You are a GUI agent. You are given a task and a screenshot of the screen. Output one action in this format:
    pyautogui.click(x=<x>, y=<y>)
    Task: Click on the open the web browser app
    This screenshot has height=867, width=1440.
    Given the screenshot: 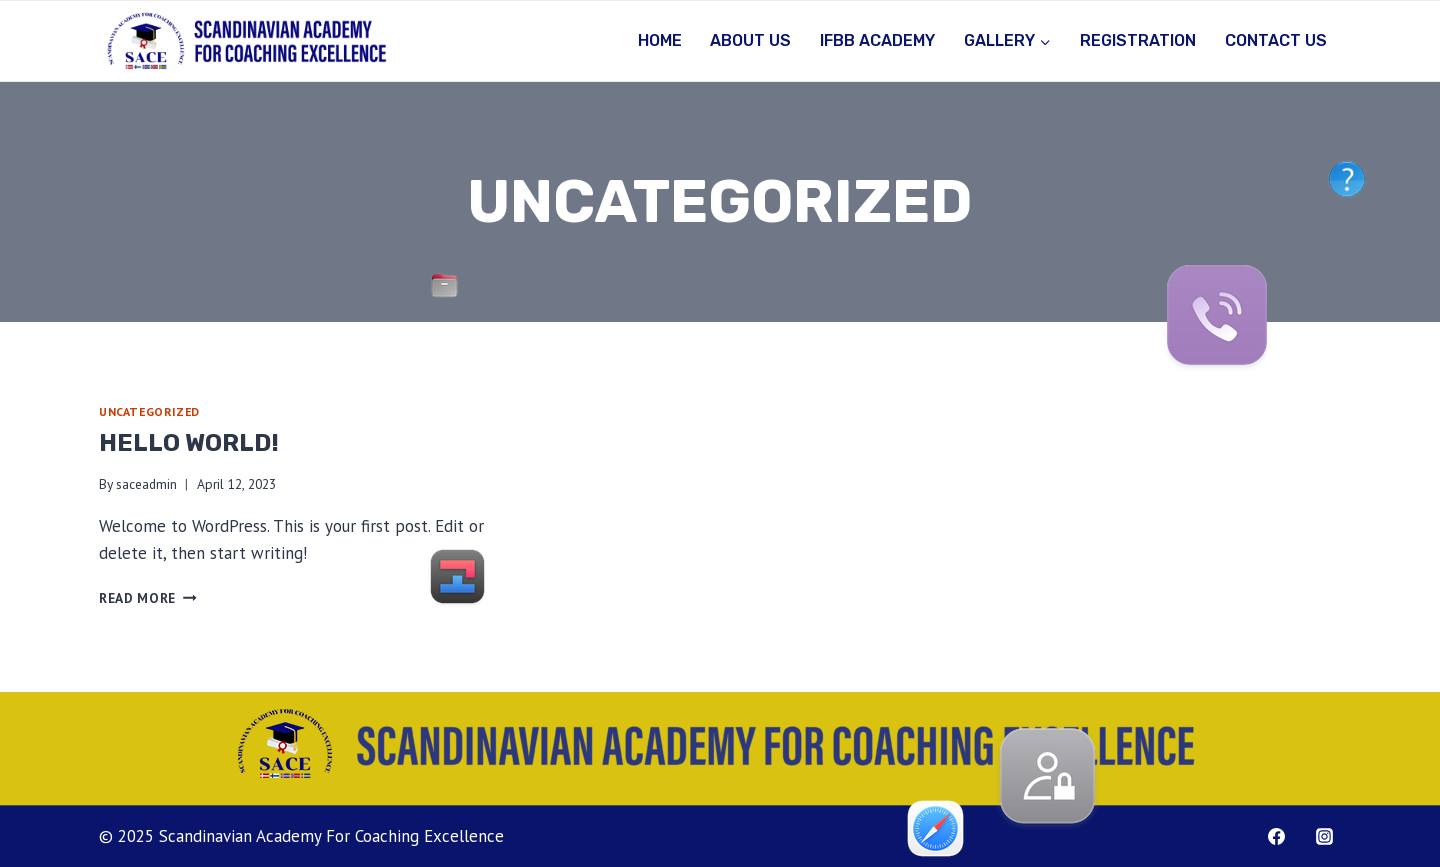 What is the action you would take?
    pyautogui.click(x=935, y=828)
    